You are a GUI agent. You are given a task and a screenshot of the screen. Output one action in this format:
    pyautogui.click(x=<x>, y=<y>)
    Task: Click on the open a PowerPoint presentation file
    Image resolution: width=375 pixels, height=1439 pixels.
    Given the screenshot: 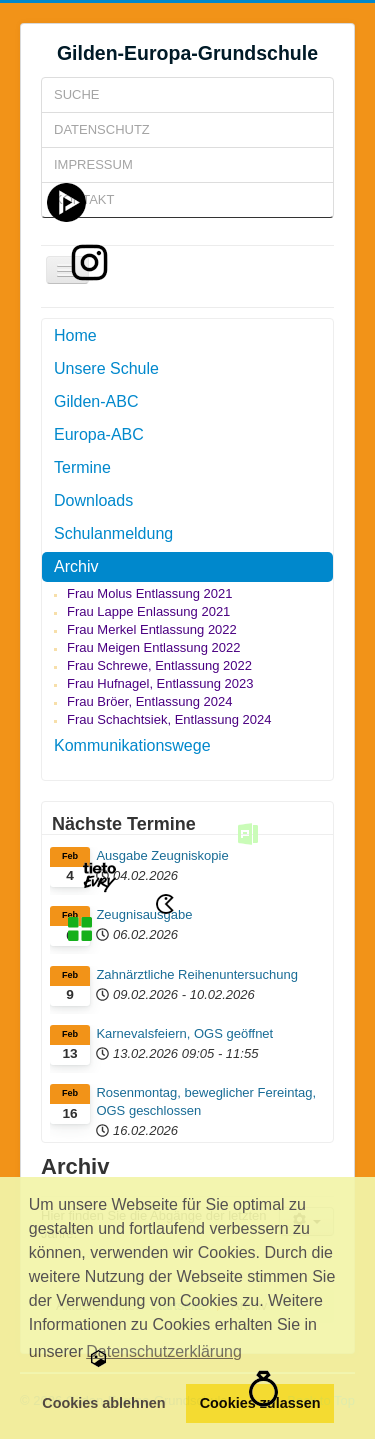 What is the action you would take?
    pyautogui.click(x=248, y=834)
    